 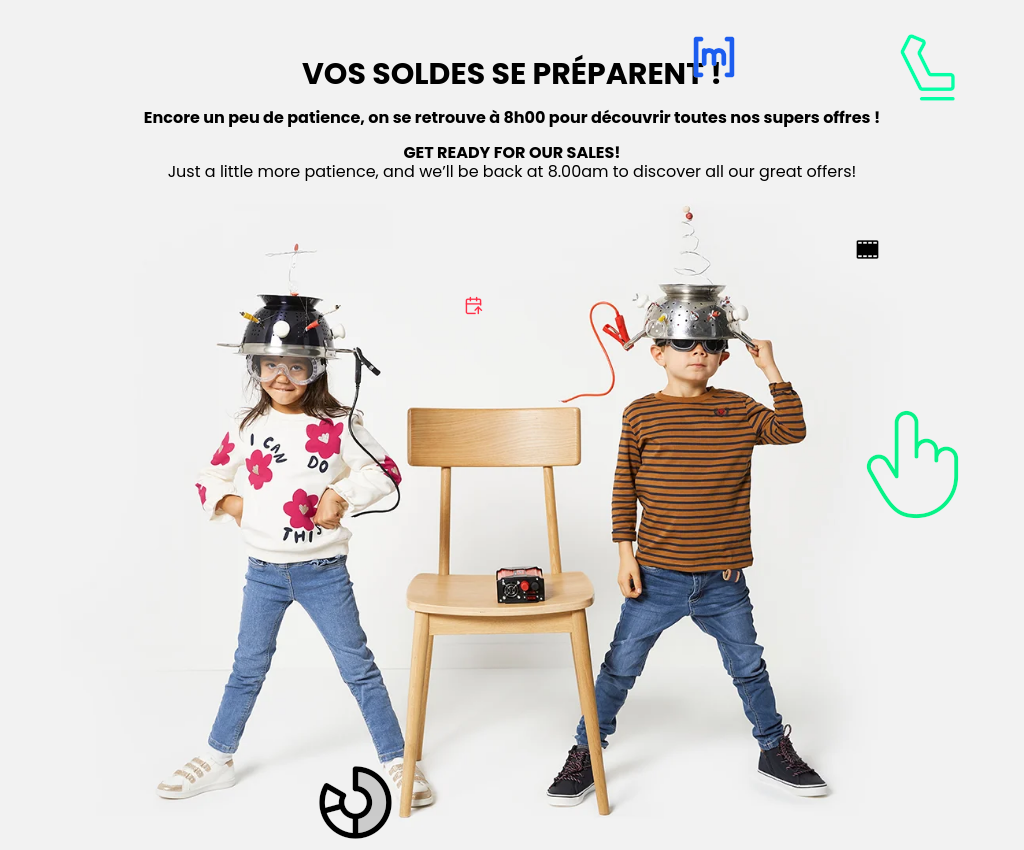 I want to click on connect to matrix decentralized chat network, so click(x=714, y=57).